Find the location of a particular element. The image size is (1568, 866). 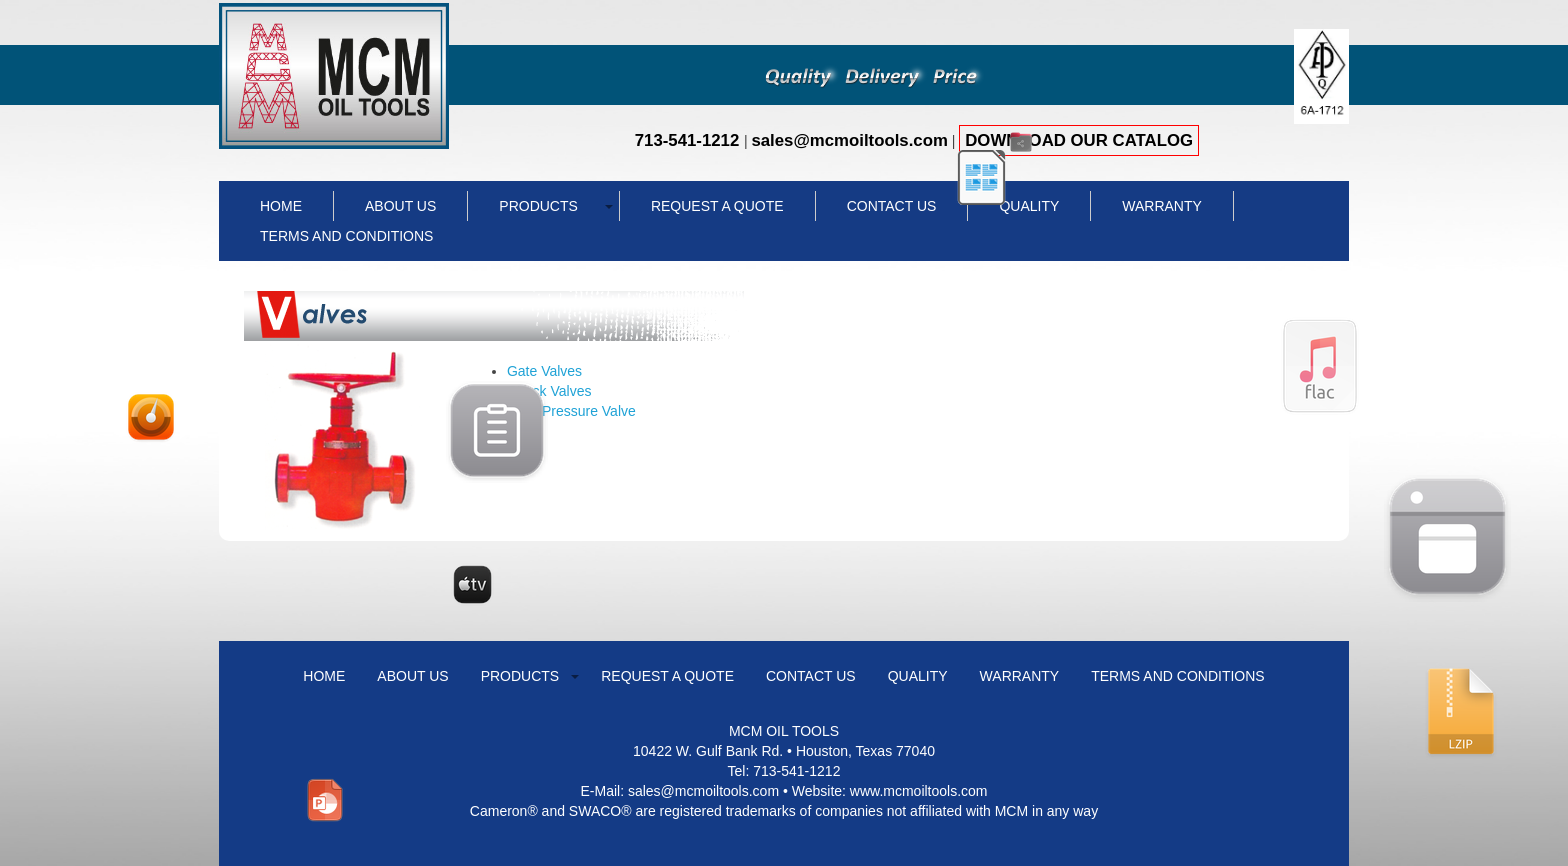

open the Apple TV app is located at coordinates (472, 584).